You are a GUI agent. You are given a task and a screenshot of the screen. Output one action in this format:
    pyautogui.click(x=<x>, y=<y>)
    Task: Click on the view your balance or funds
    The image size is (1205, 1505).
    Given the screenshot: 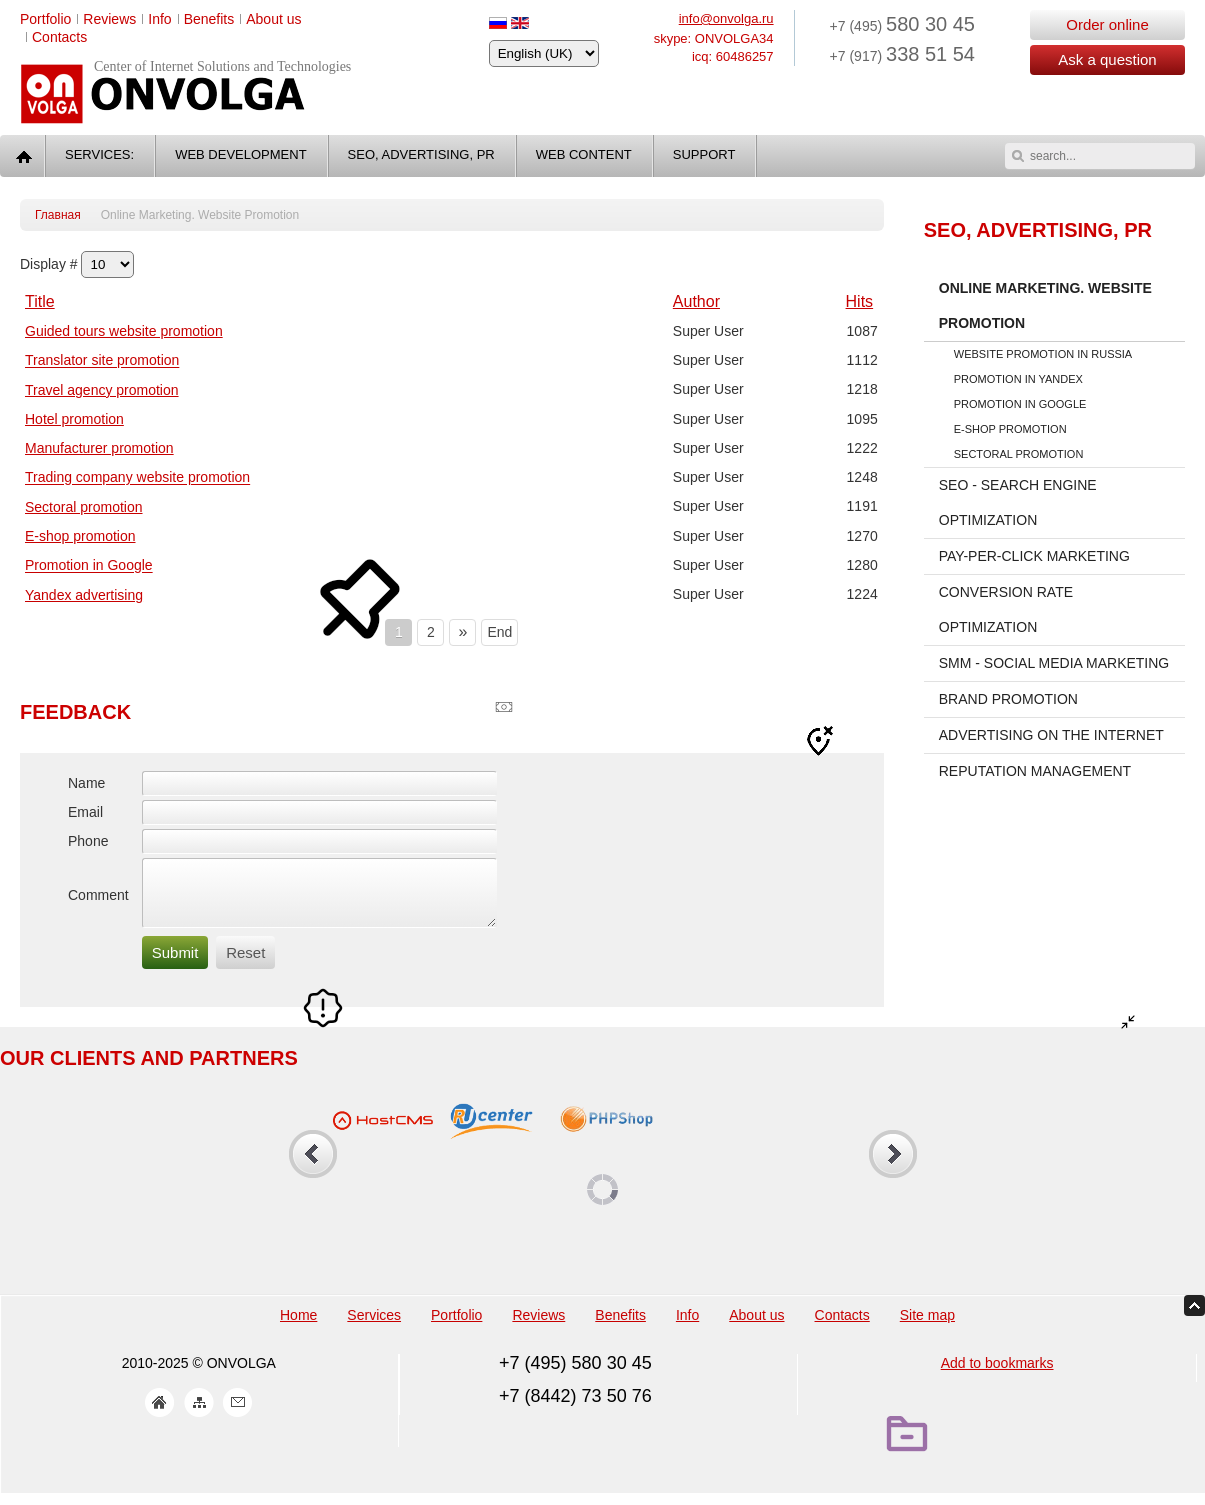 What is the action you would take?
    pyautogui.click(x=504, y=707)
    